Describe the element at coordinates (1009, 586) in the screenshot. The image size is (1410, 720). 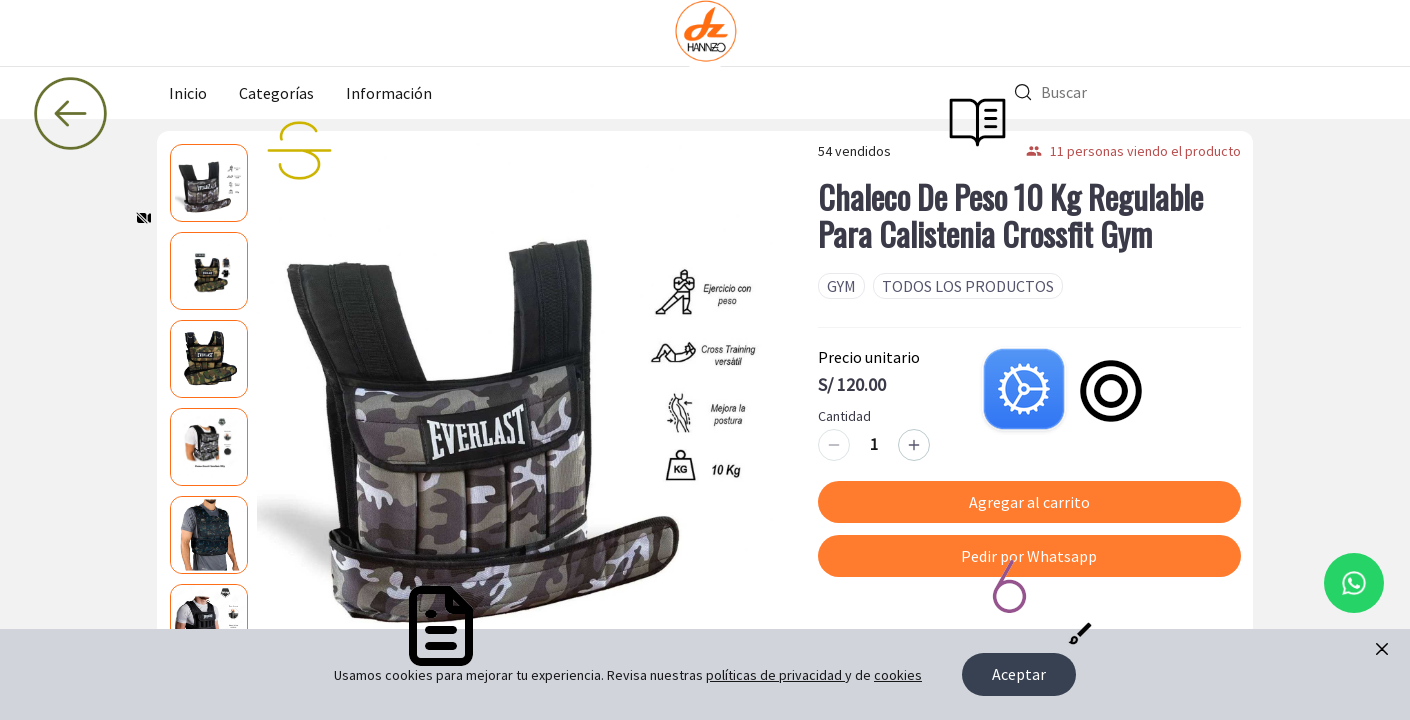
I see `indicates the number six in a list or sequence` at that location.